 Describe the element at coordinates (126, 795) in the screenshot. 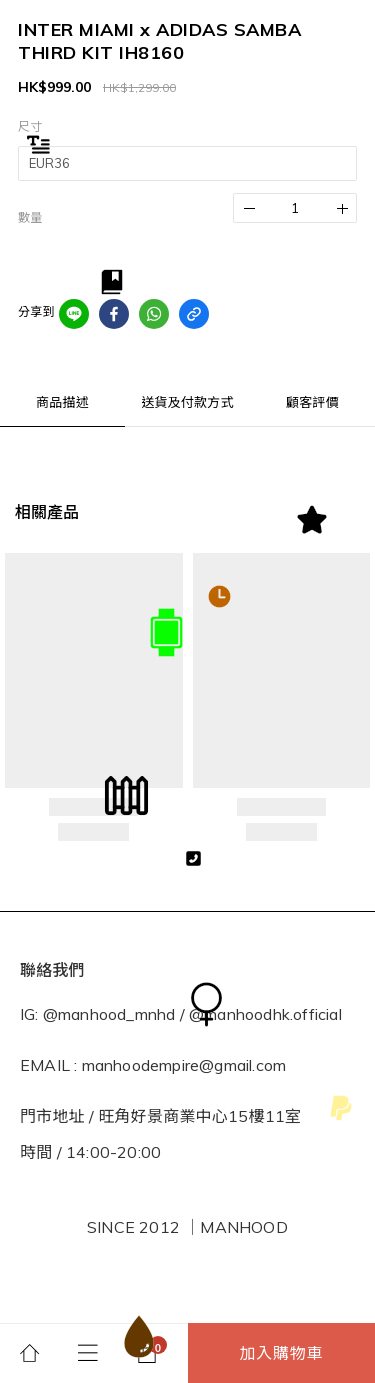

I see `set boundary or privacy restrictions` at that location.